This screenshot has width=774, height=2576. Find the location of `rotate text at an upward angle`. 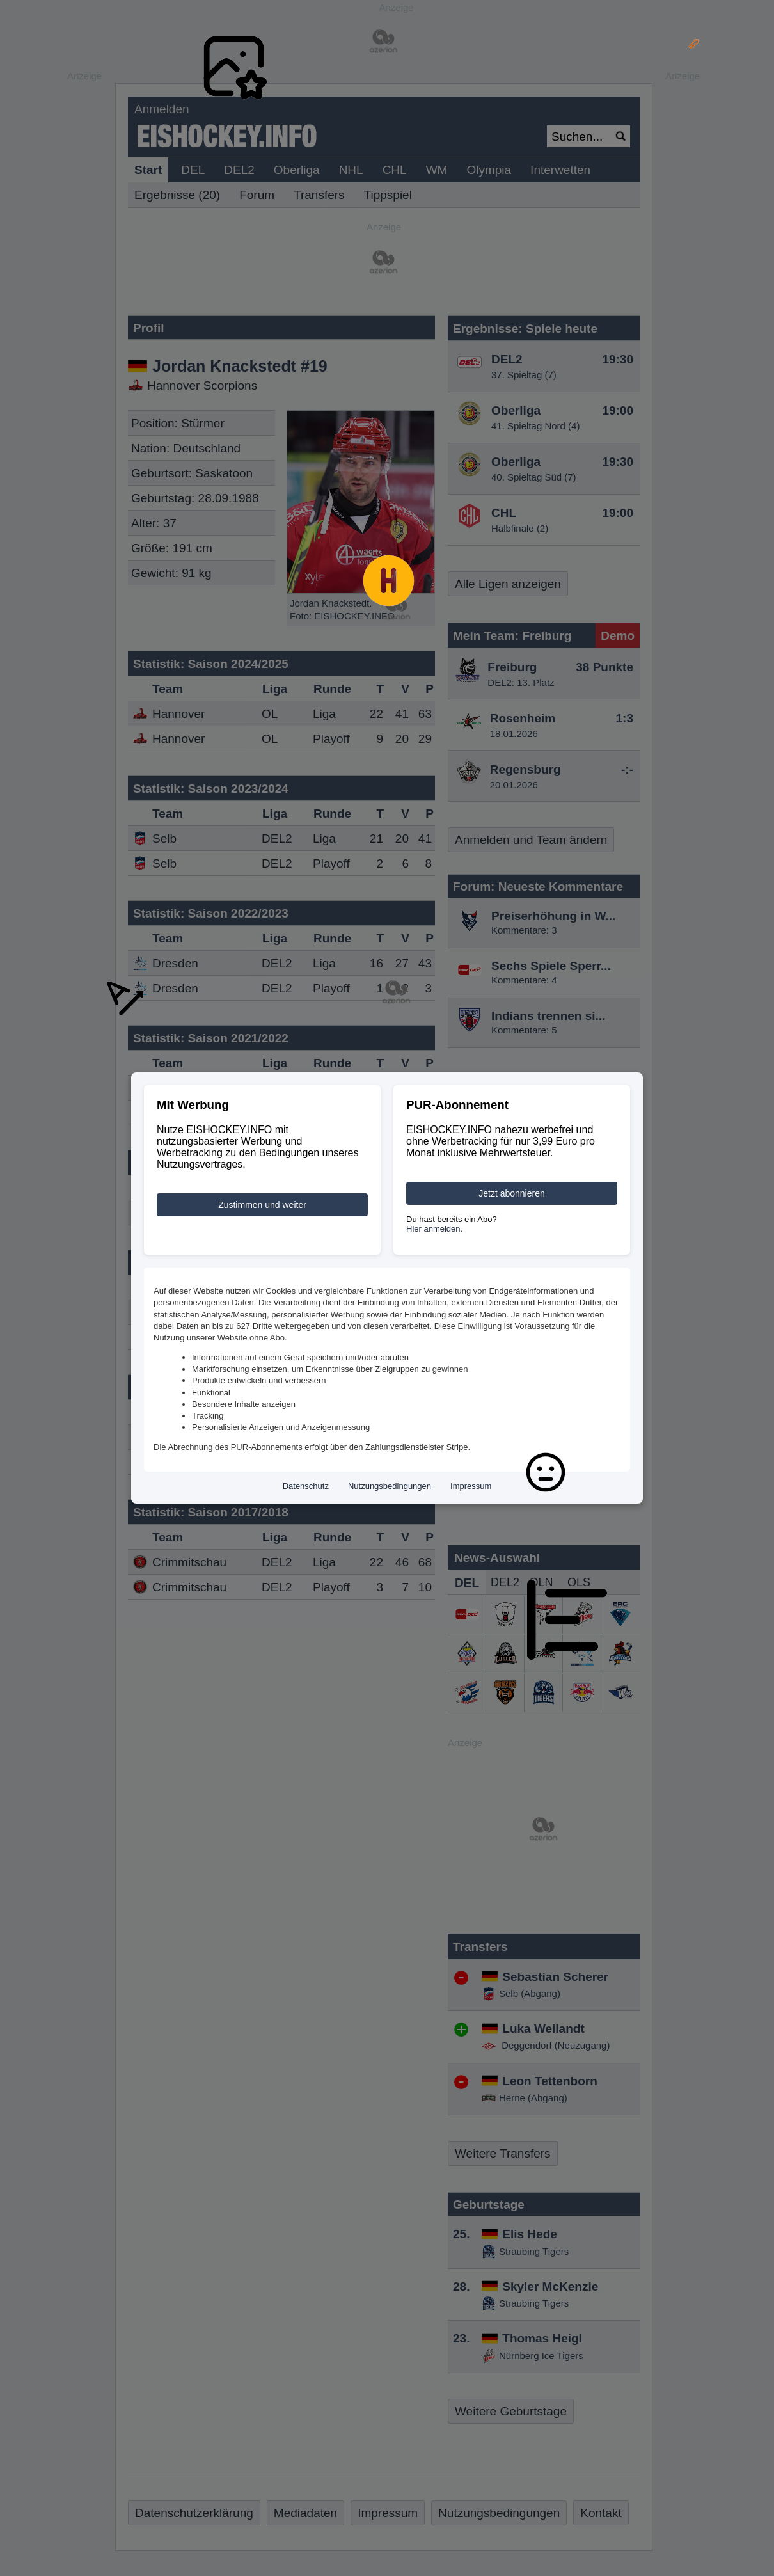

rotate text at an upward angle is located at coordinates (124, 997).